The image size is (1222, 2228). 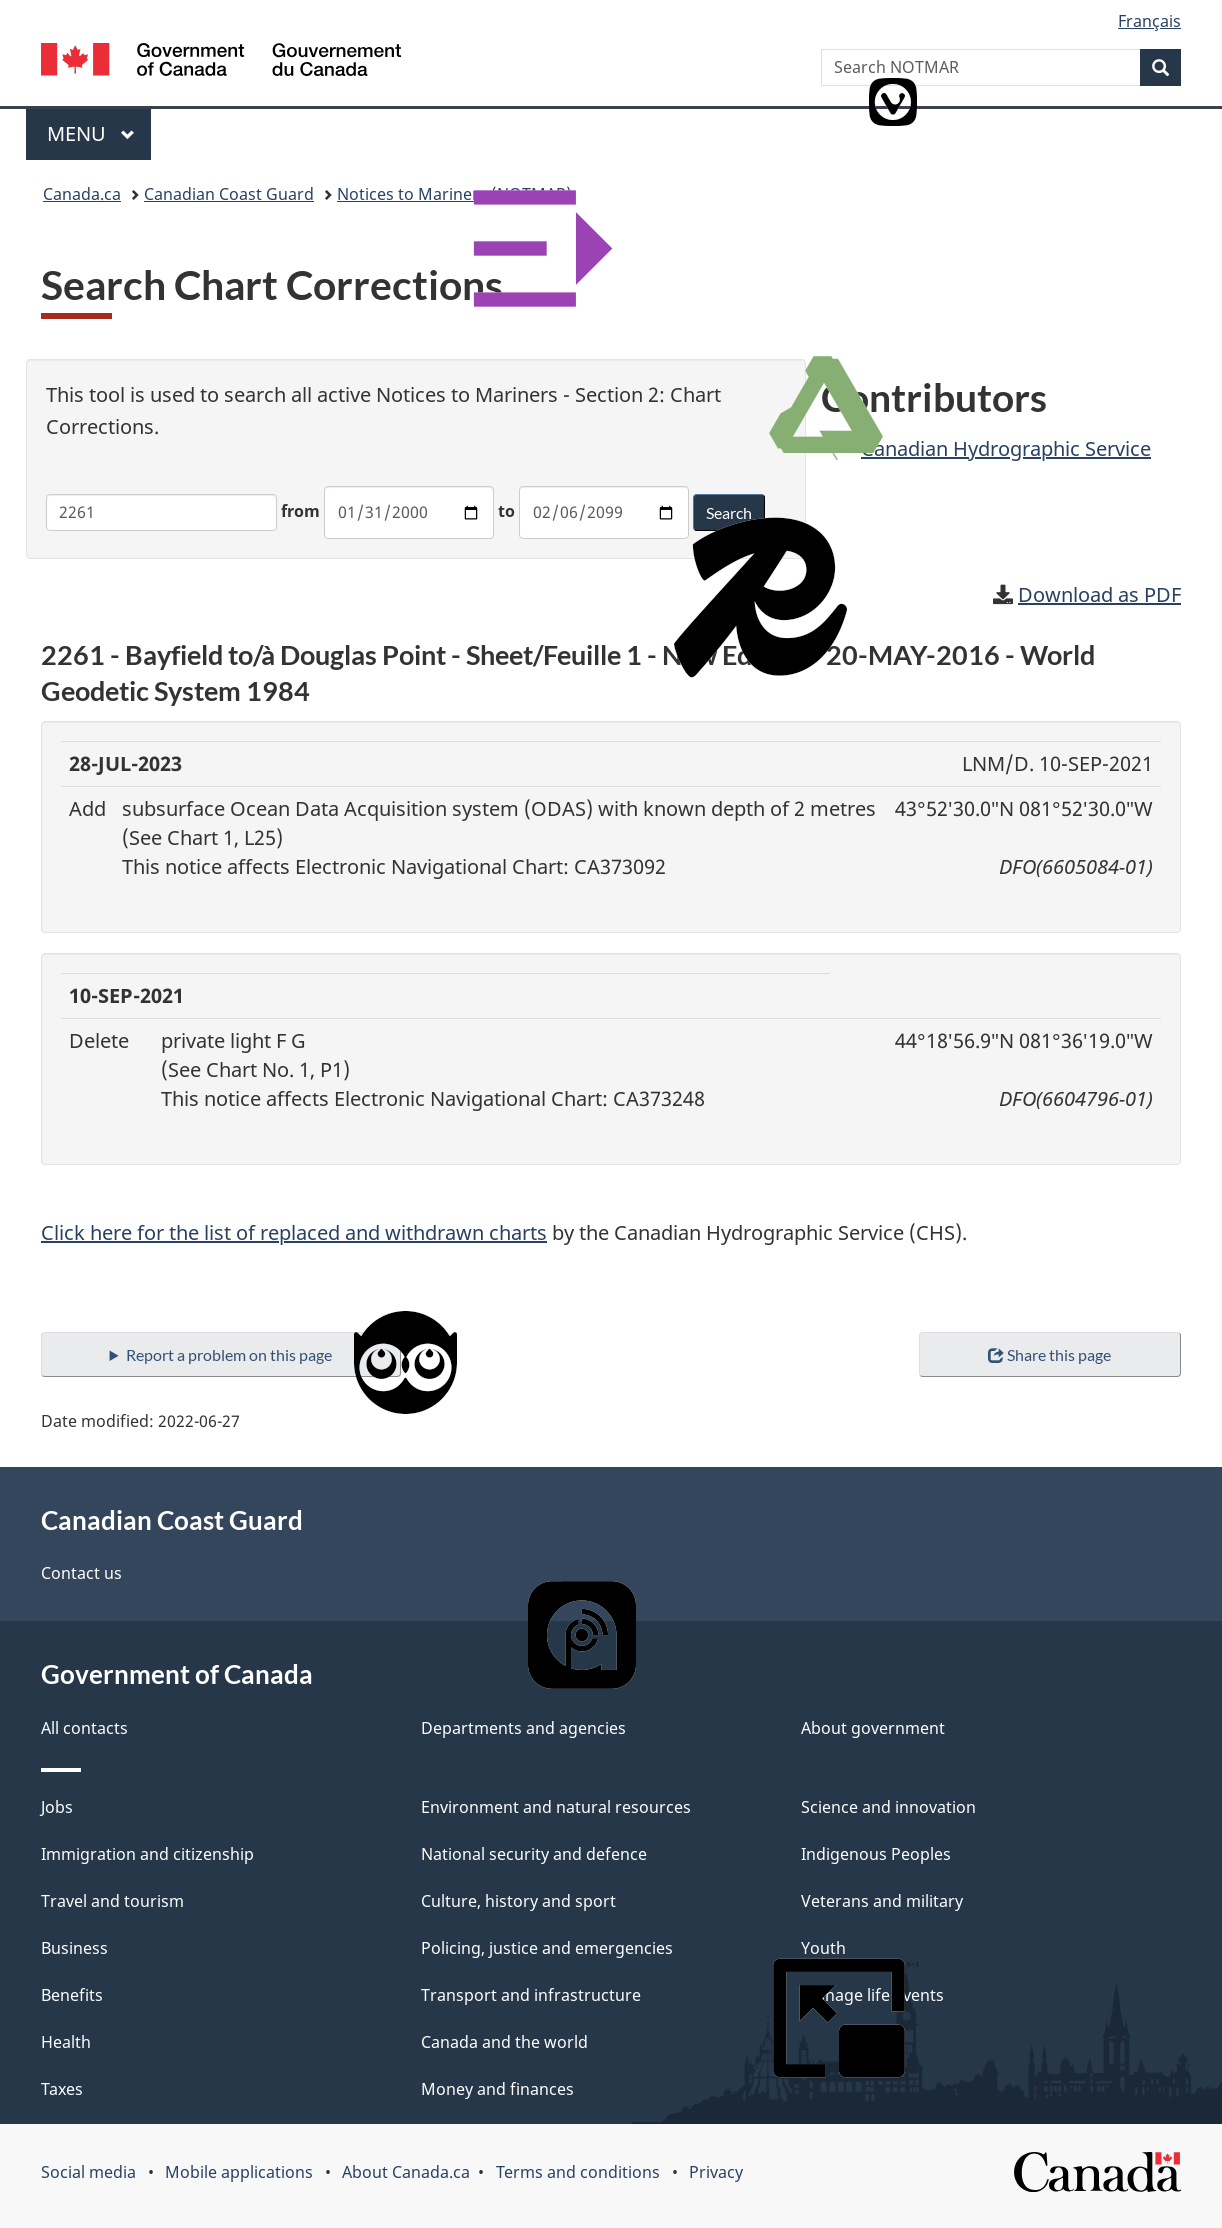 What do you see at coordinates (539, 248) in the screenshot?
I see `expand or unfold a navigation menu` at bounding box center [539, 248].